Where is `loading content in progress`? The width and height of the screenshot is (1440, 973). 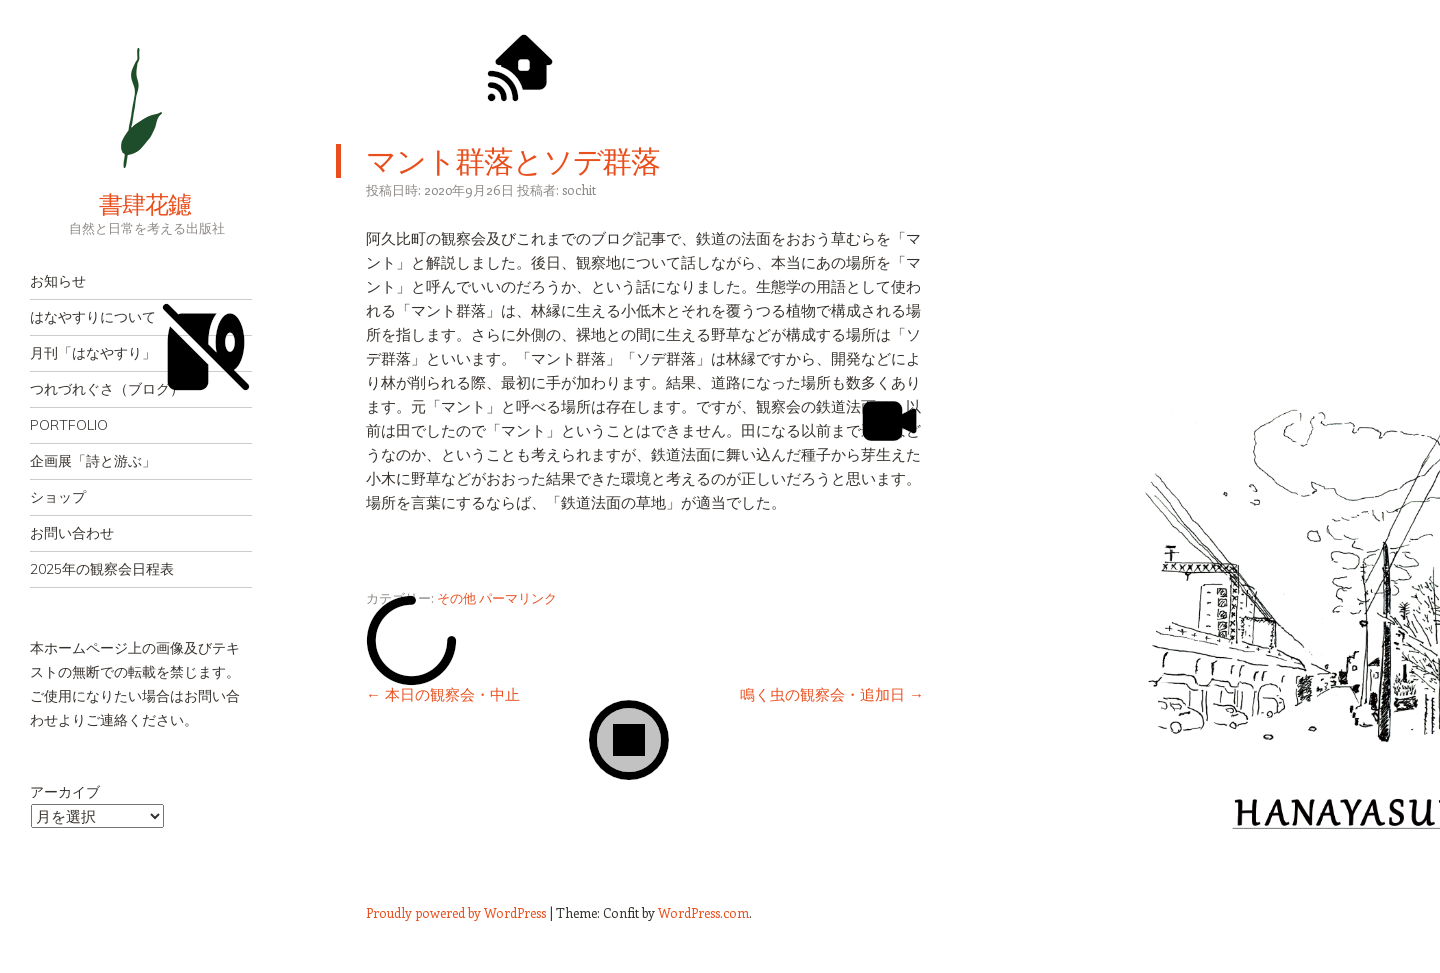
loading content in progress is located at coordinates (411, 640).